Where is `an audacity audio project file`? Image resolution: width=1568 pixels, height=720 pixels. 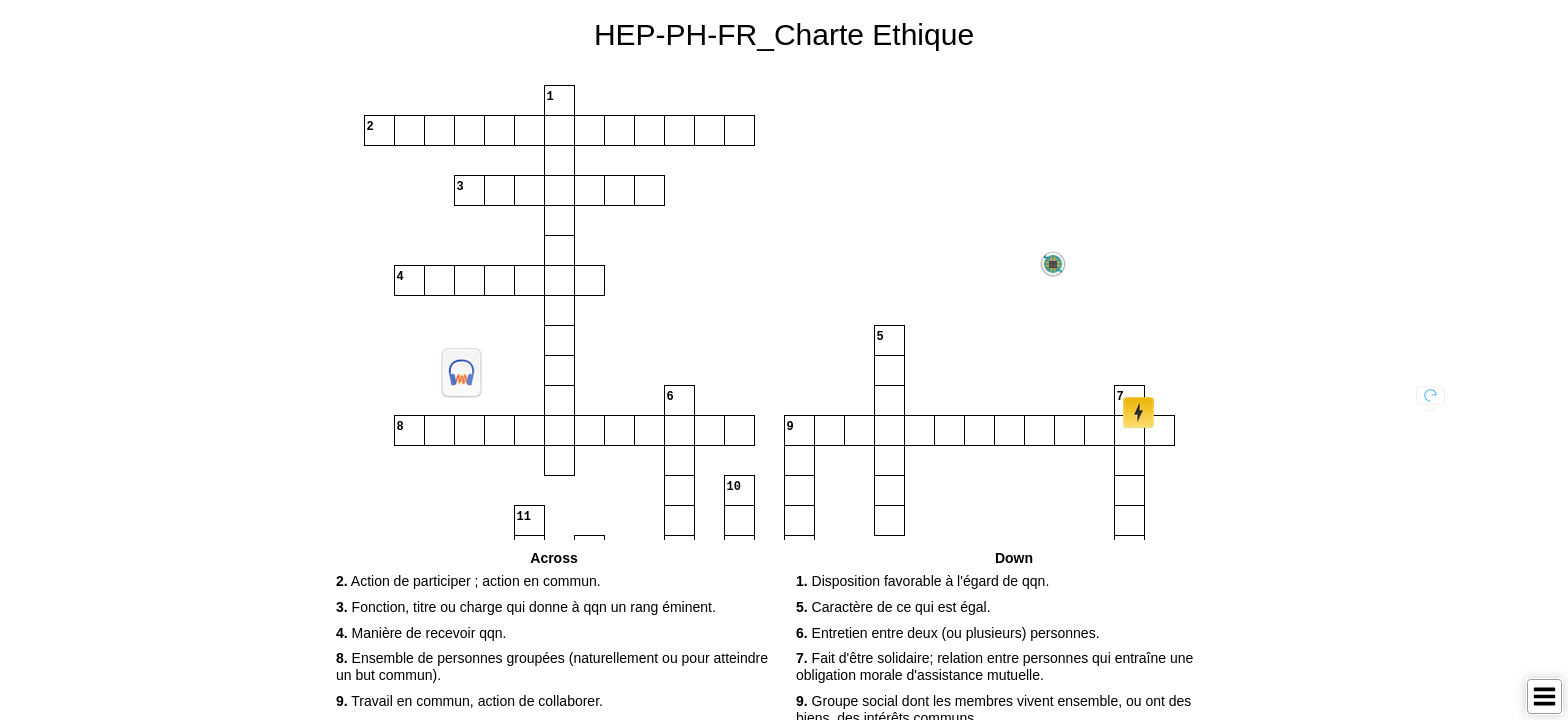
an audacity audio project file is located at coordinates (461, 372).